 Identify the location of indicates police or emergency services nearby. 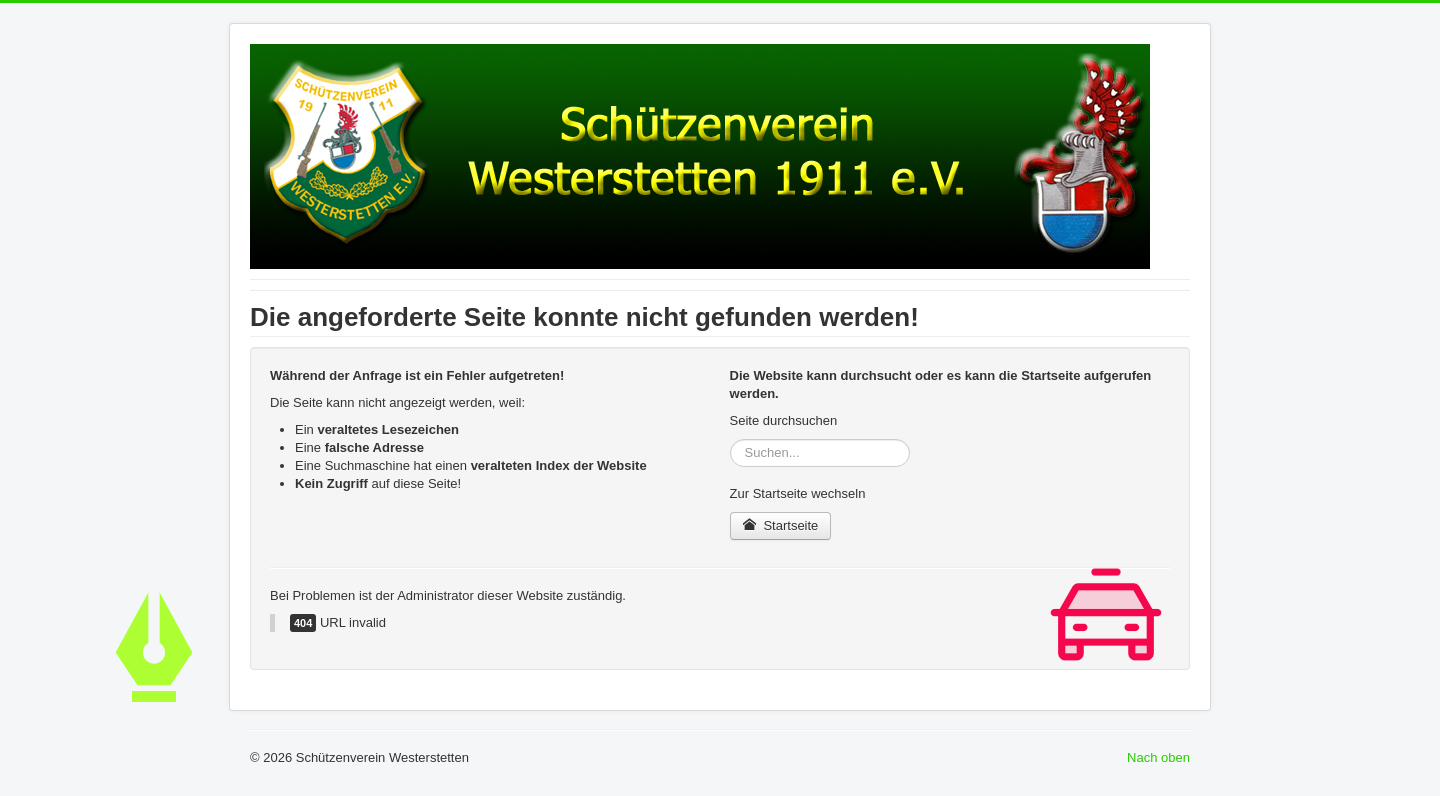
(1106, 620).